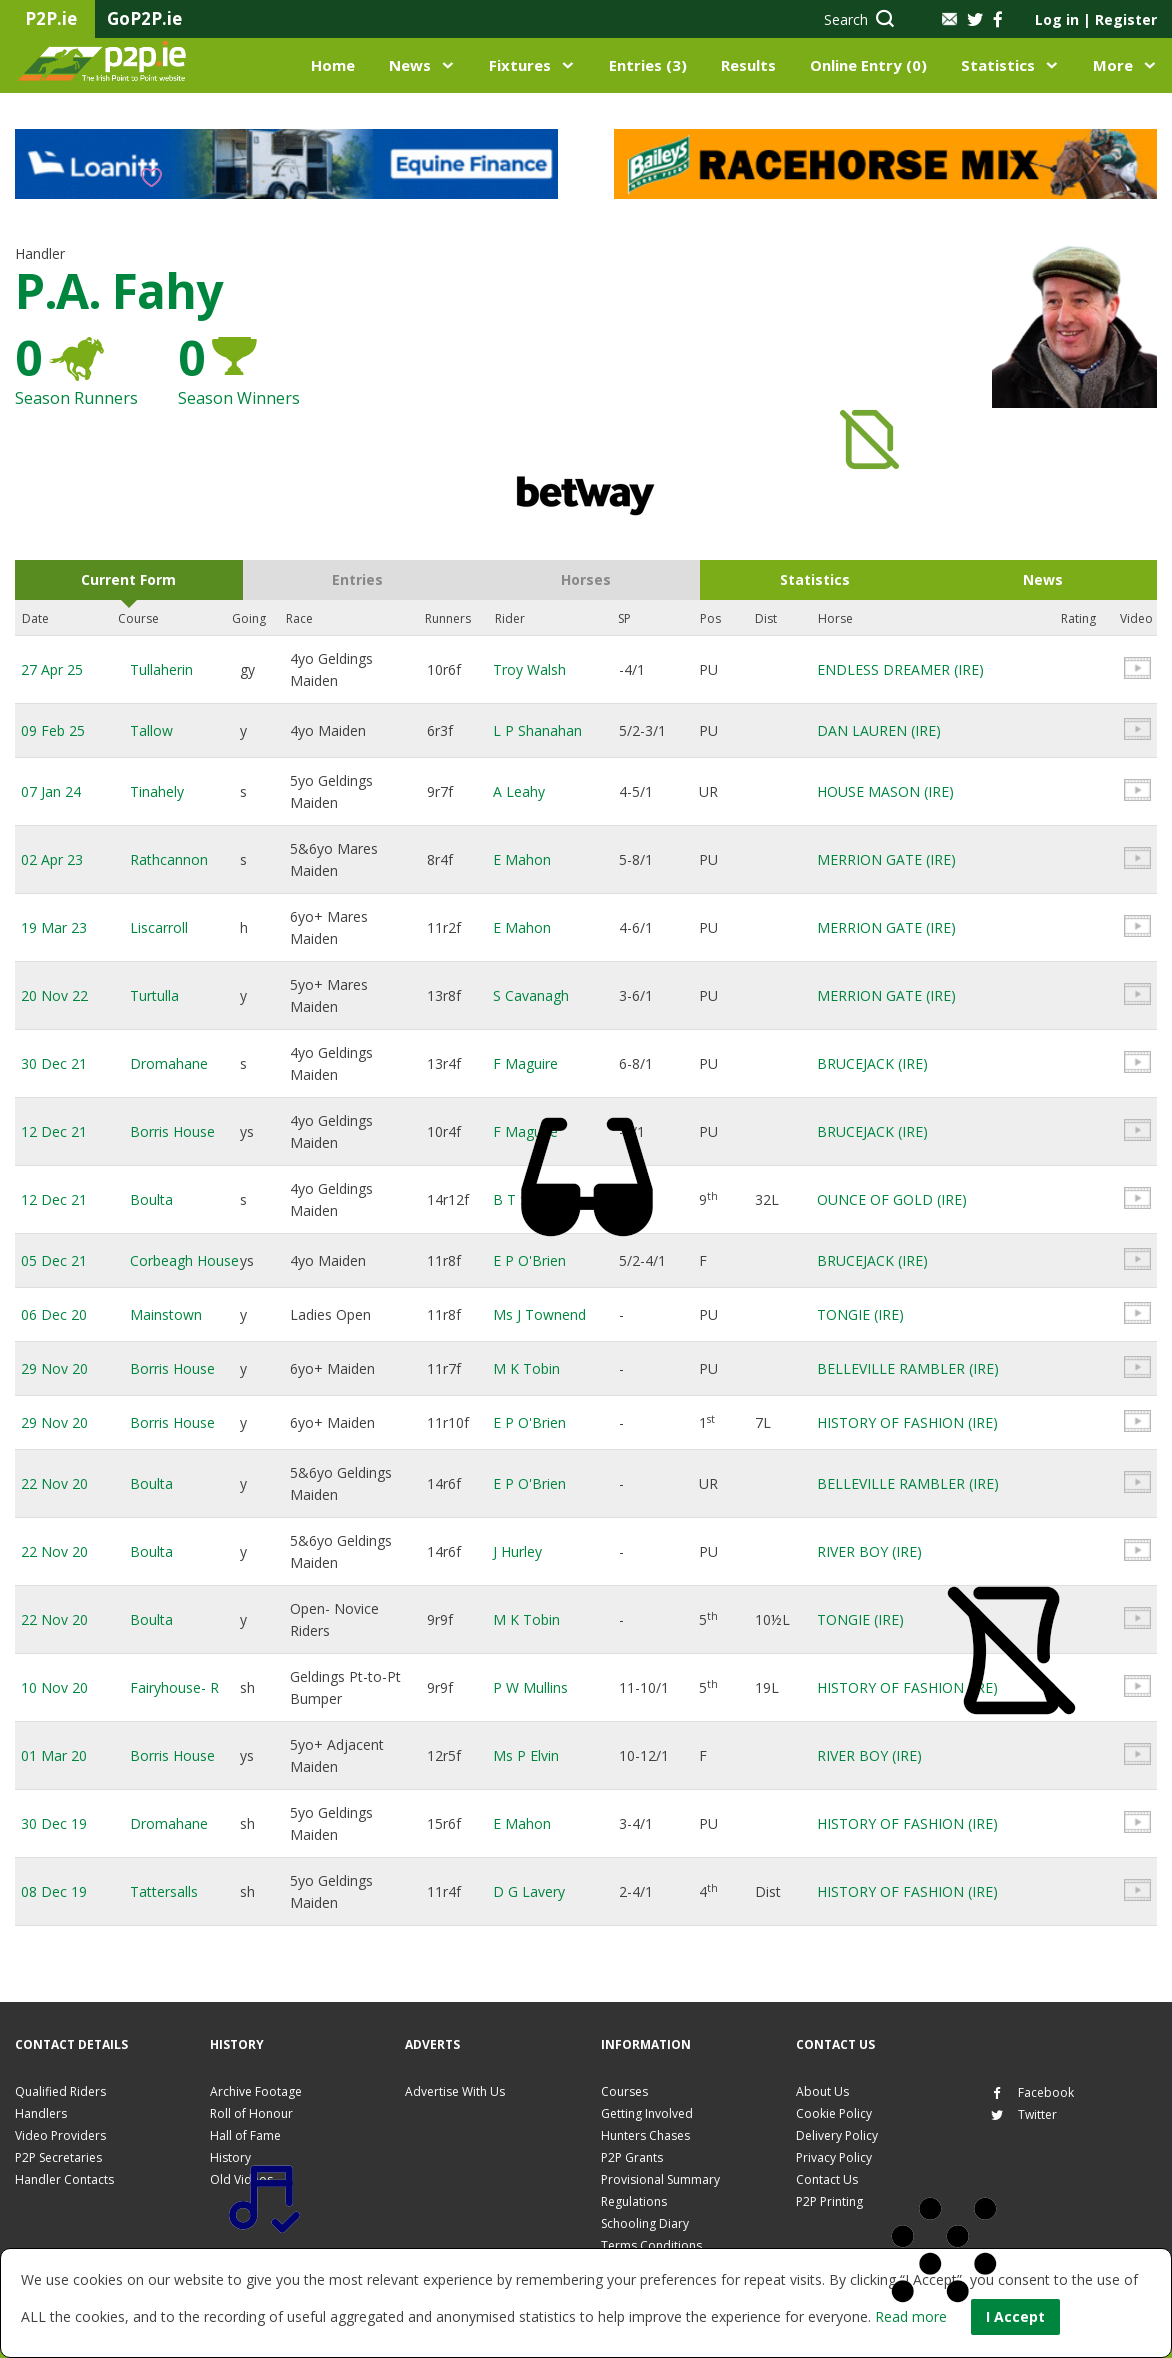 The width and height of the screenshot is (1172, 2358). What do you see at coordinates (1011, 1650) in the screenshot?
I see `disable vertical panorama mode` at bounding box center [1011, 1650].